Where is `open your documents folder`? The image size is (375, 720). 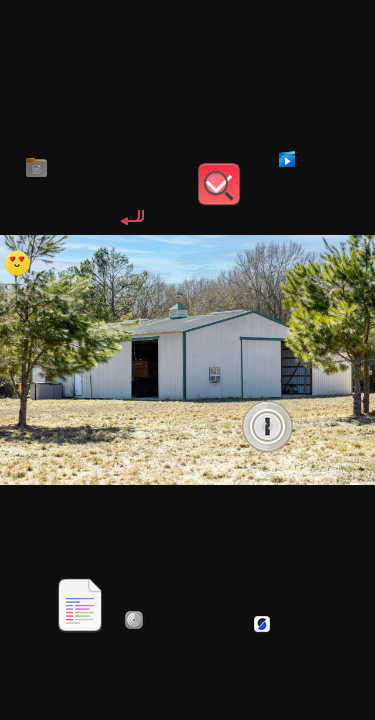
open your documents folder is located at coordinates (36, 167).